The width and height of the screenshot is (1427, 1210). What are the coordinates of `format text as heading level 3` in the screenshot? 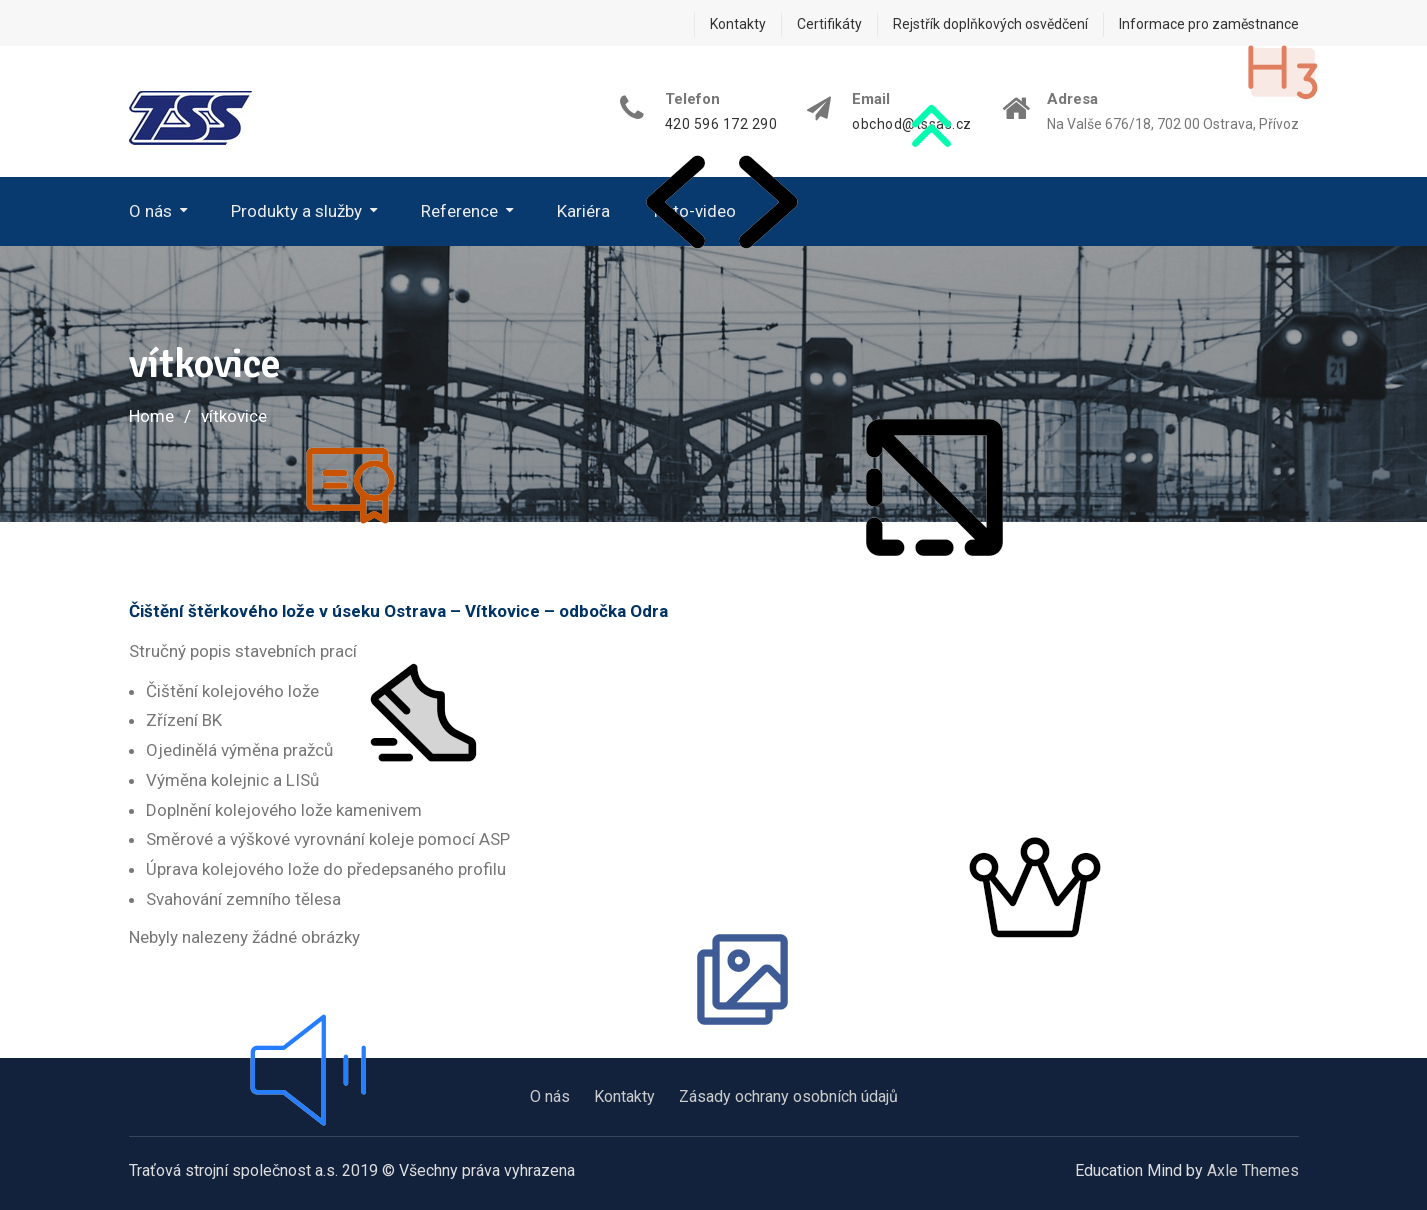 It's located at (1279, 71).